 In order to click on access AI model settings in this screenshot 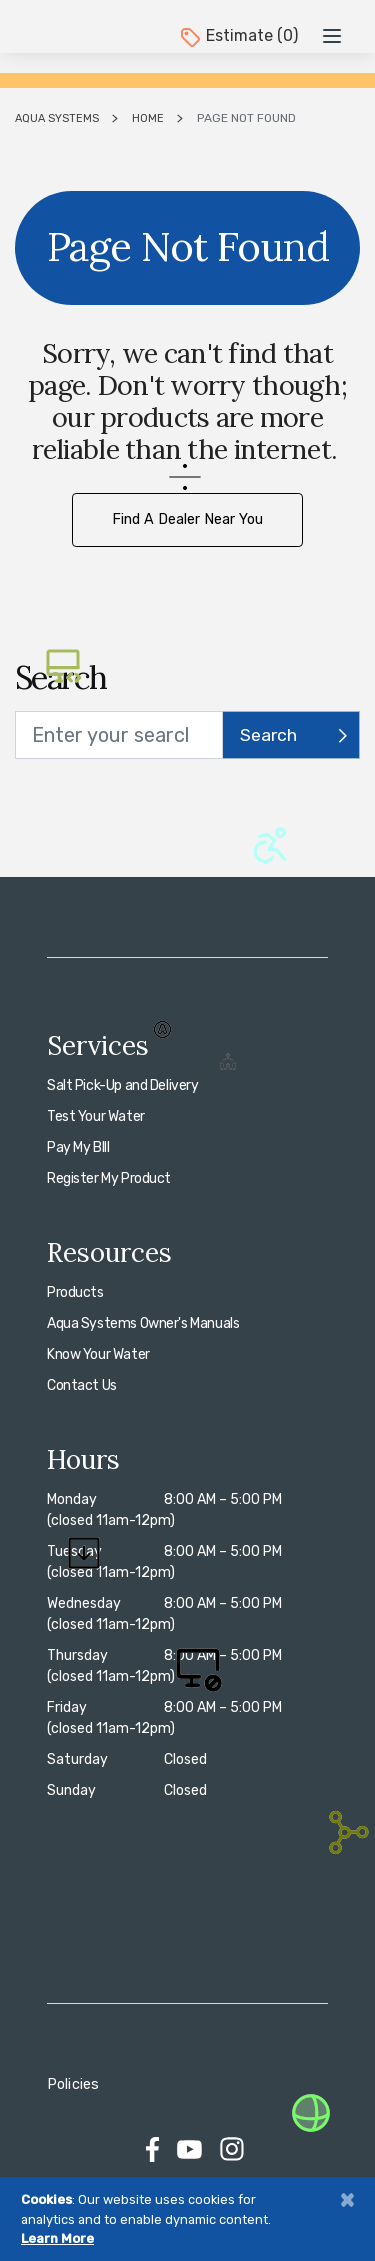, I will do `click(348, 1832)`.